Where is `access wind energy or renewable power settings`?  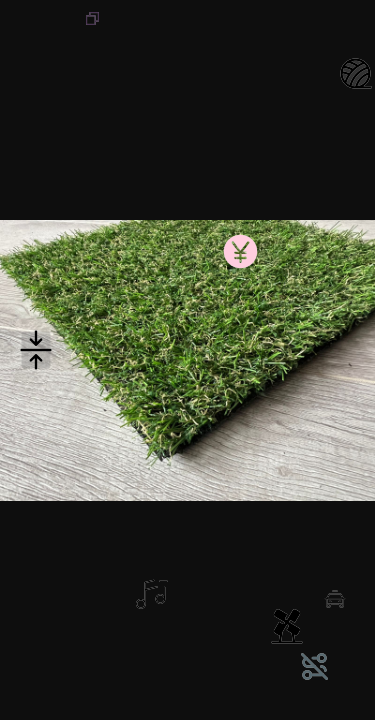
access wind energy or renewable power settings is located at coordinates (287, 627).